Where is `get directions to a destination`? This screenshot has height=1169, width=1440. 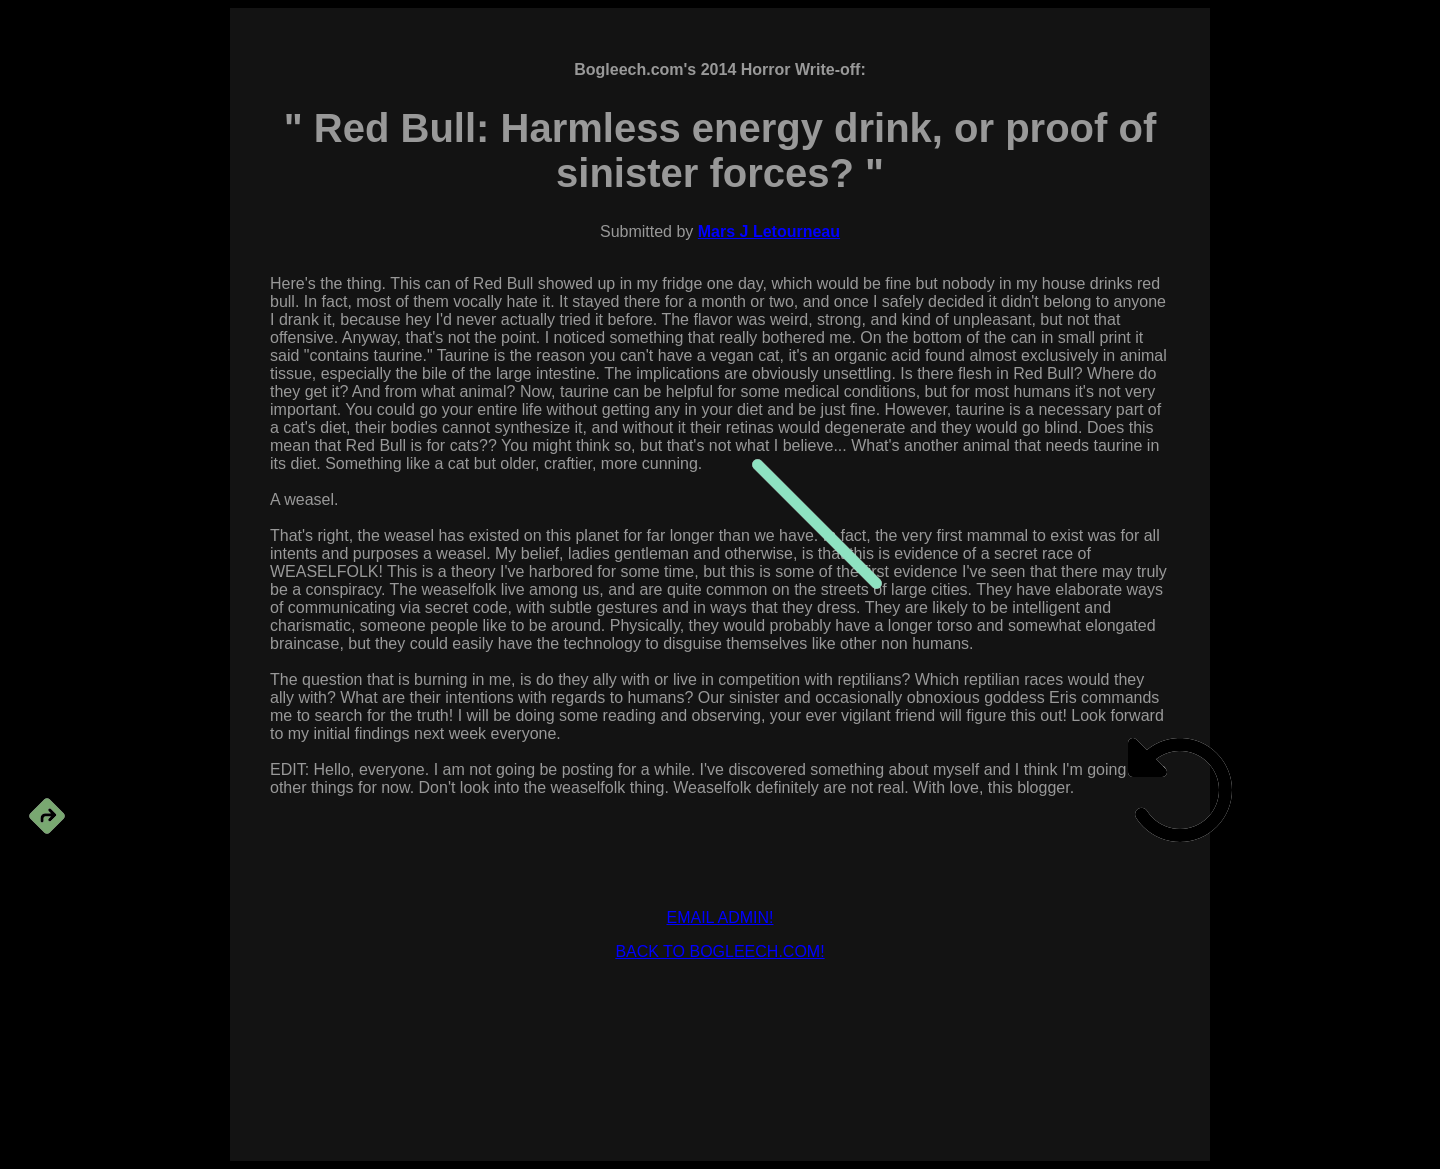 get directions to a destination is located at coordinates (47, 816).